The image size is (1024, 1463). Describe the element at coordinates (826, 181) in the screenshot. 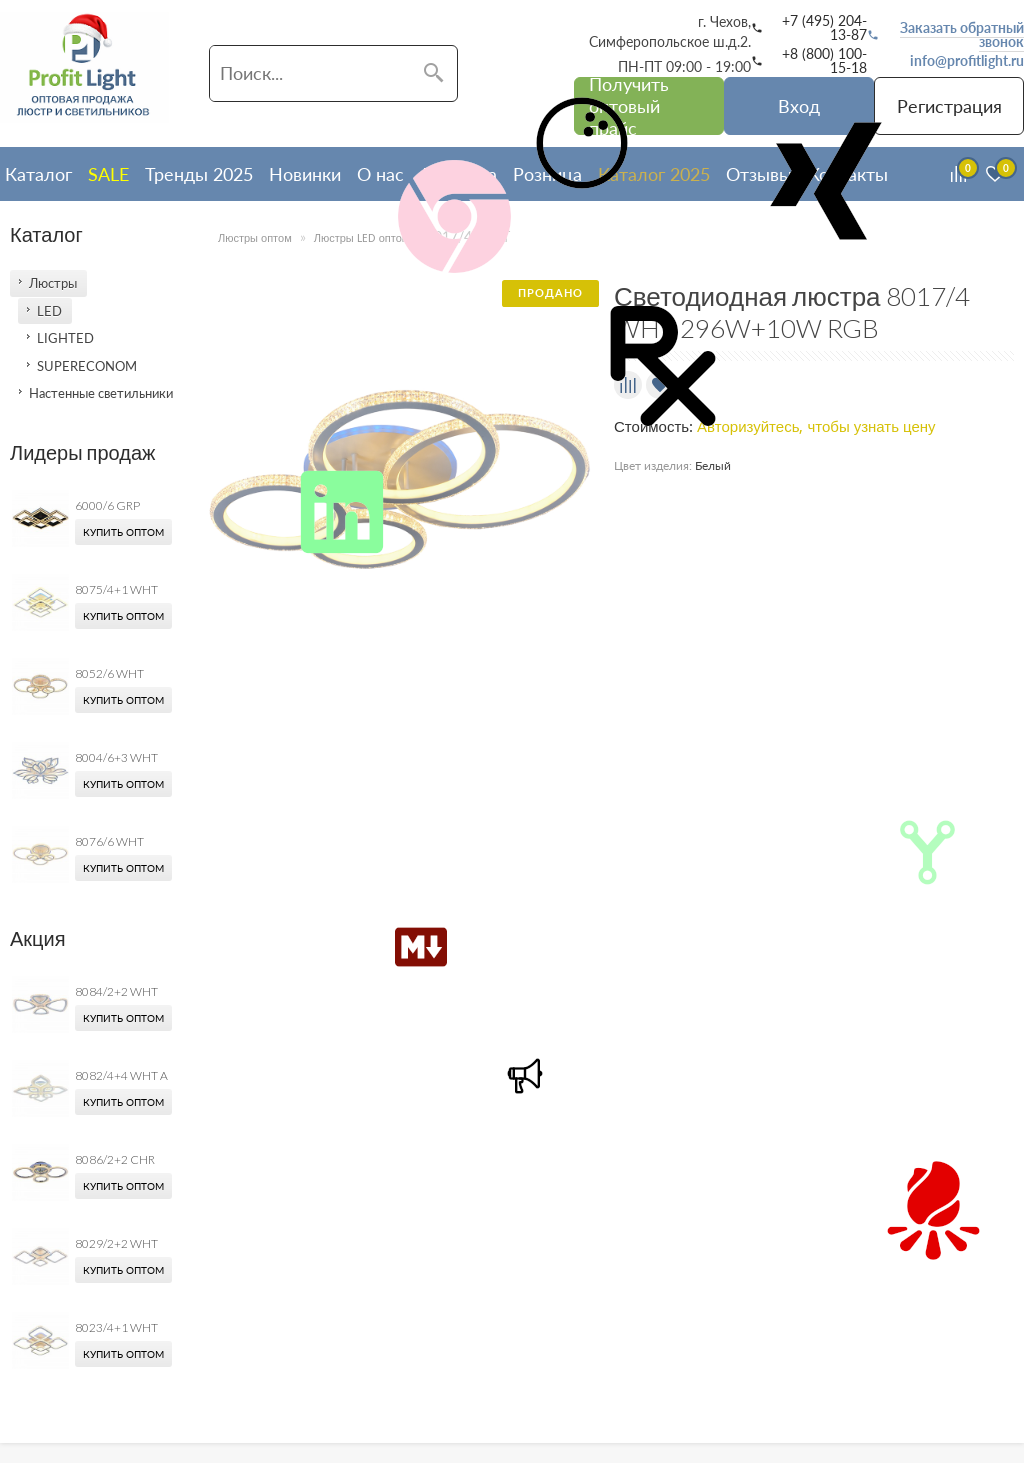

I see `visit xing professional network profile` at that location.